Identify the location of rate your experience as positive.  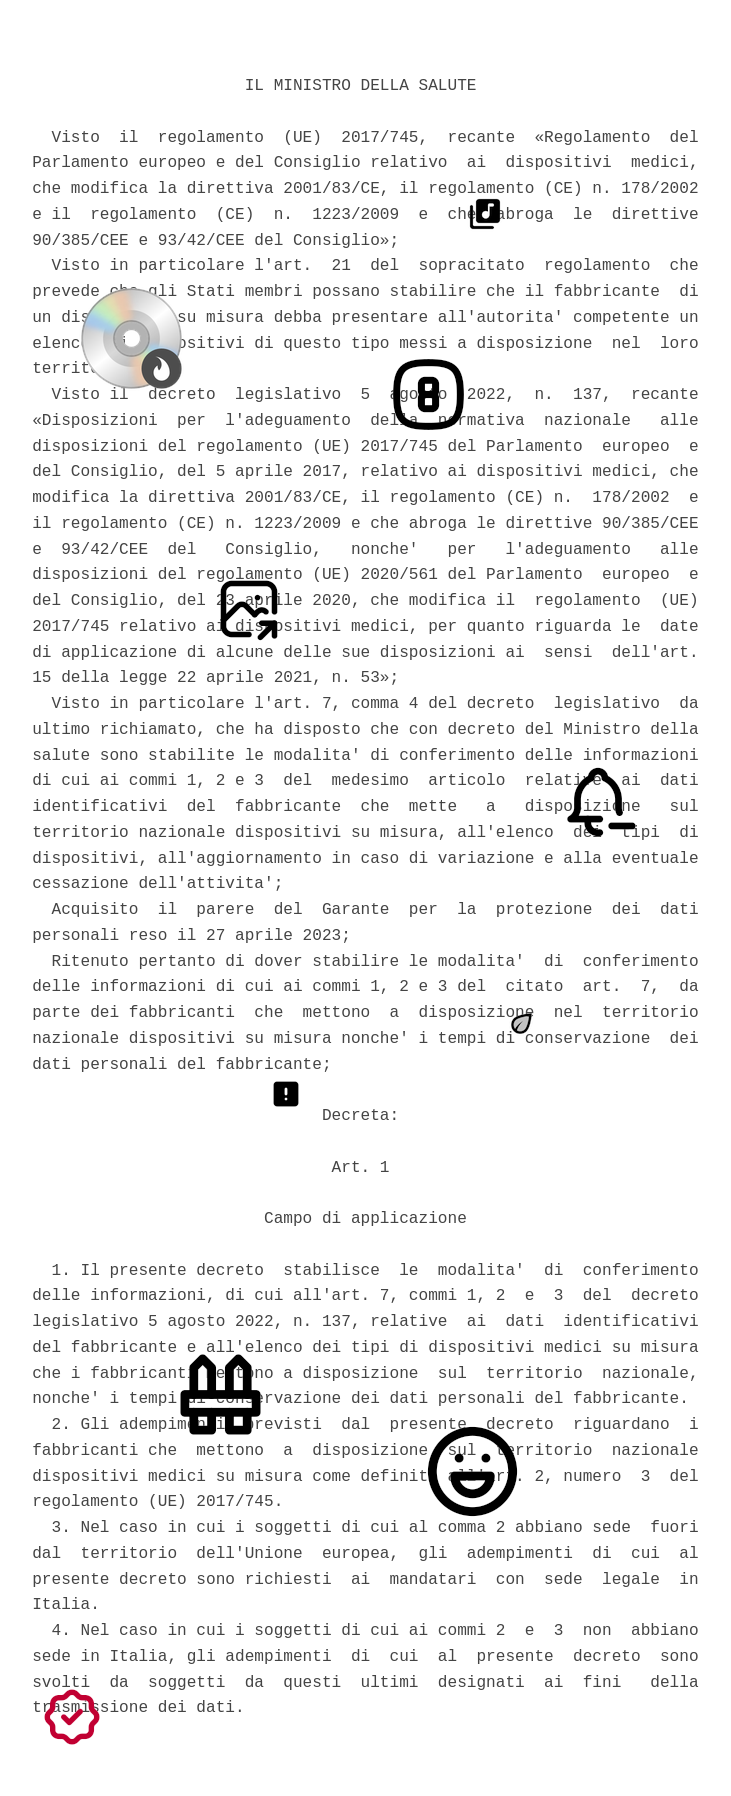
(472, 1471).